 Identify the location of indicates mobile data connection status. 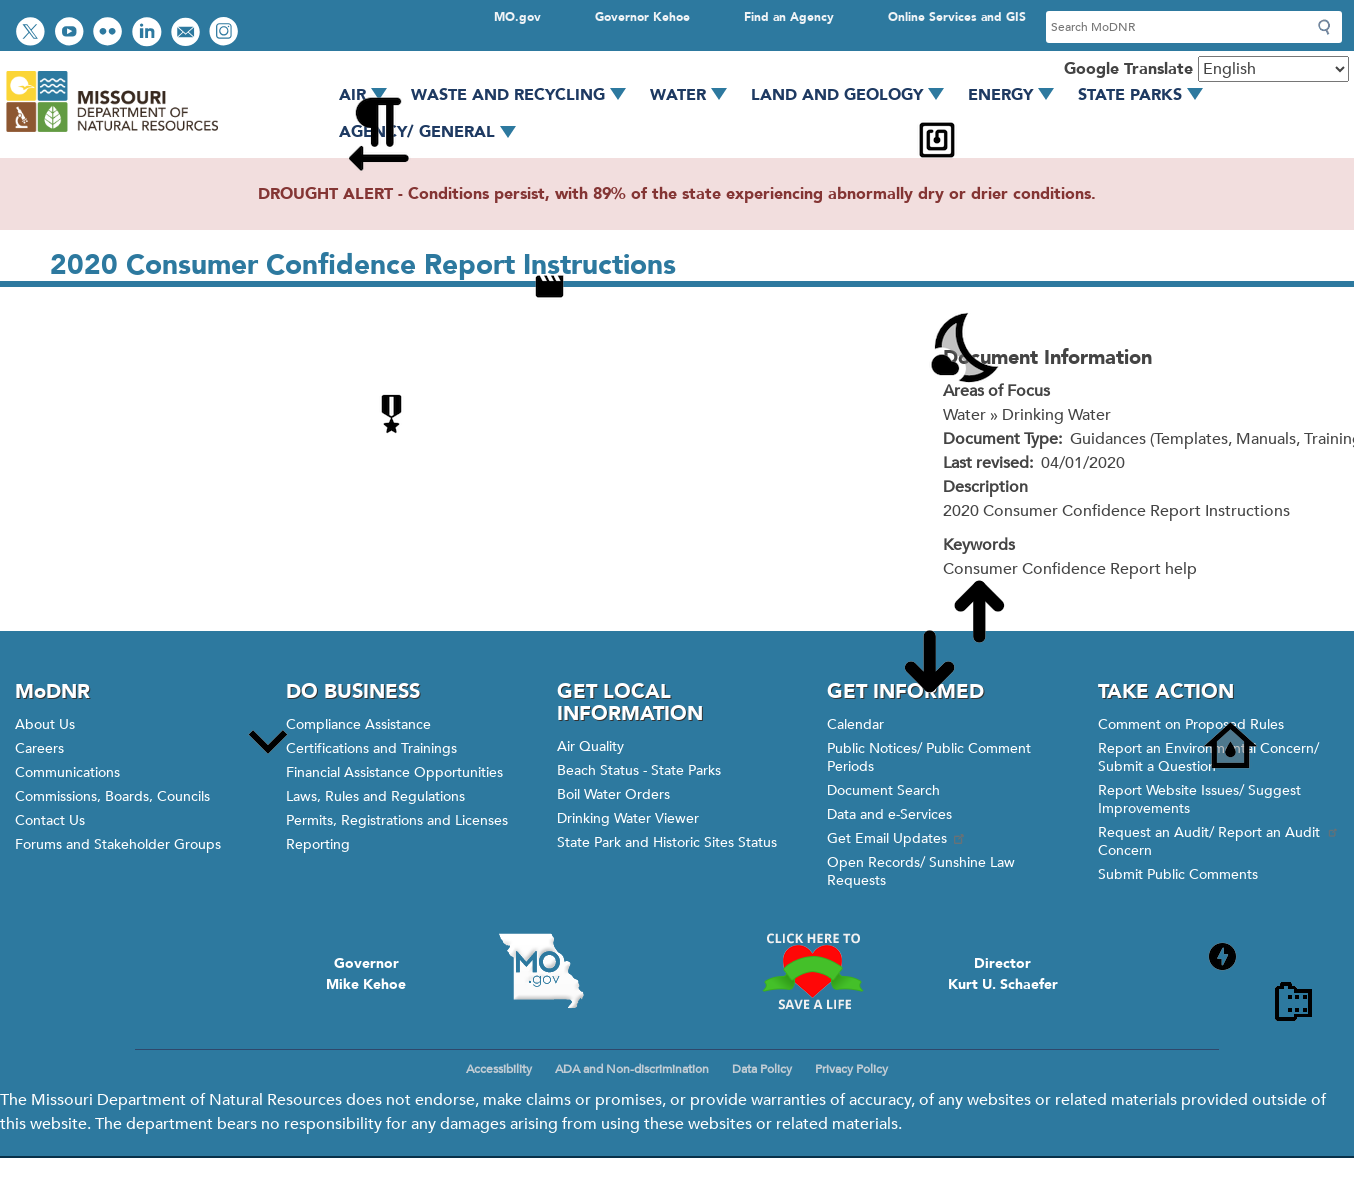
(954, 636).